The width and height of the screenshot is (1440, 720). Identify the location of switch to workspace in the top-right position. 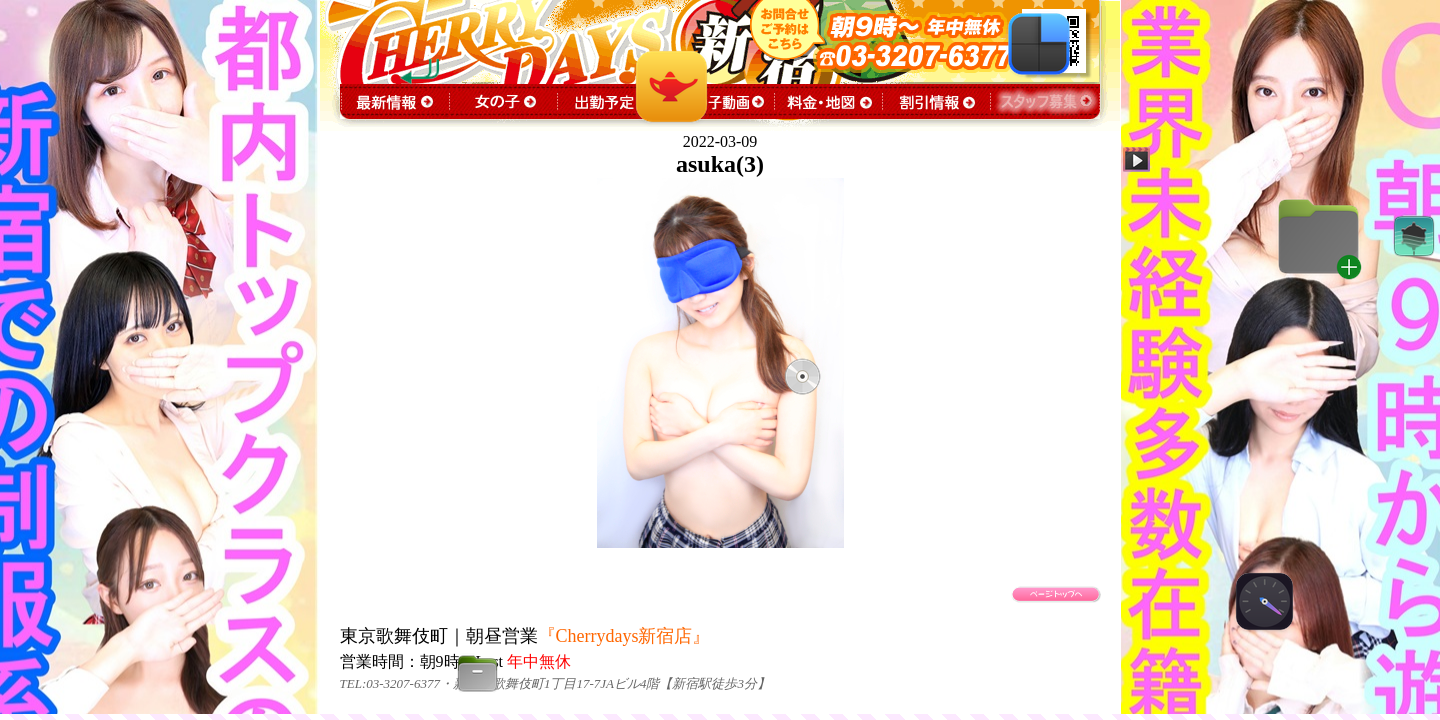
(1039, 44).